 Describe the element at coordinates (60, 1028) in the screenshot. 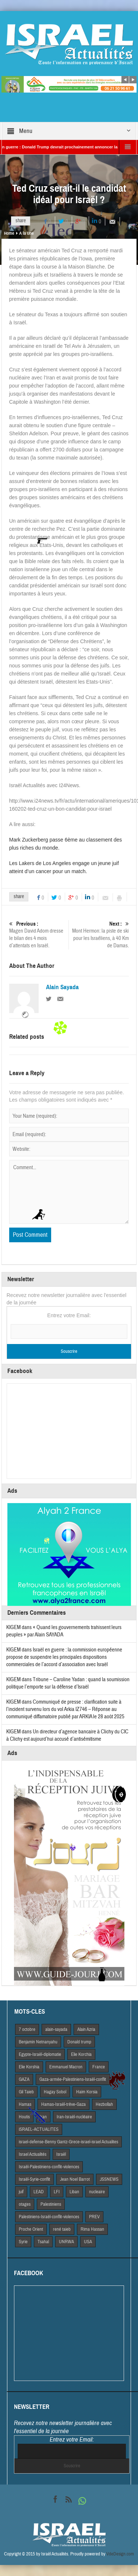

I see `activate cold or freeze mode` at that location.